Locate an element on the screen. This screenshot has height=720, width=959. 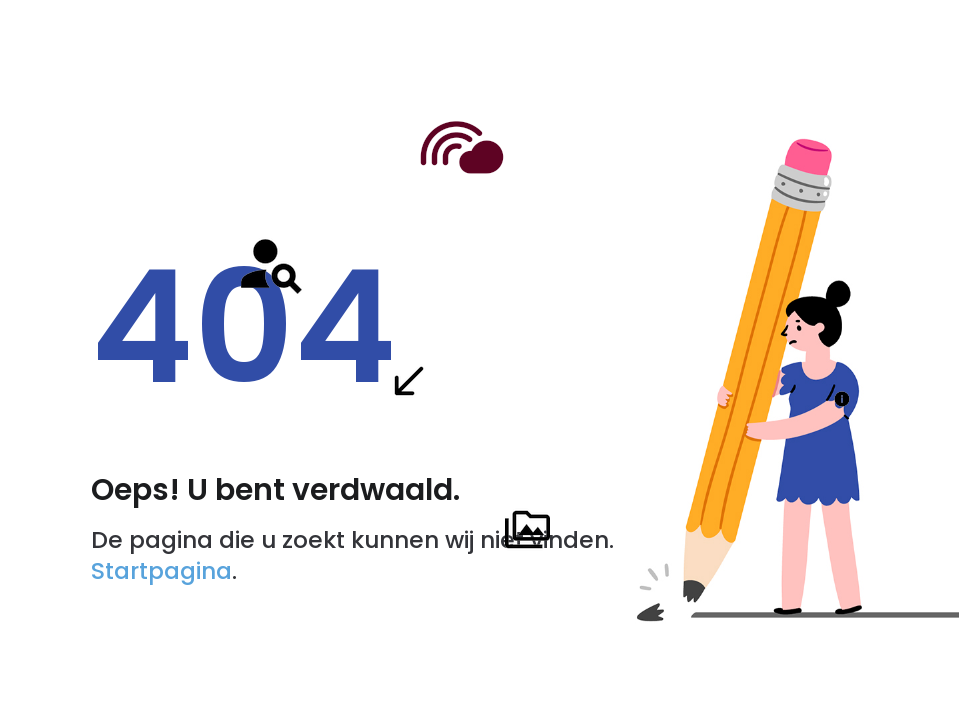
view weather forecast is located at coordinates (462, 146).